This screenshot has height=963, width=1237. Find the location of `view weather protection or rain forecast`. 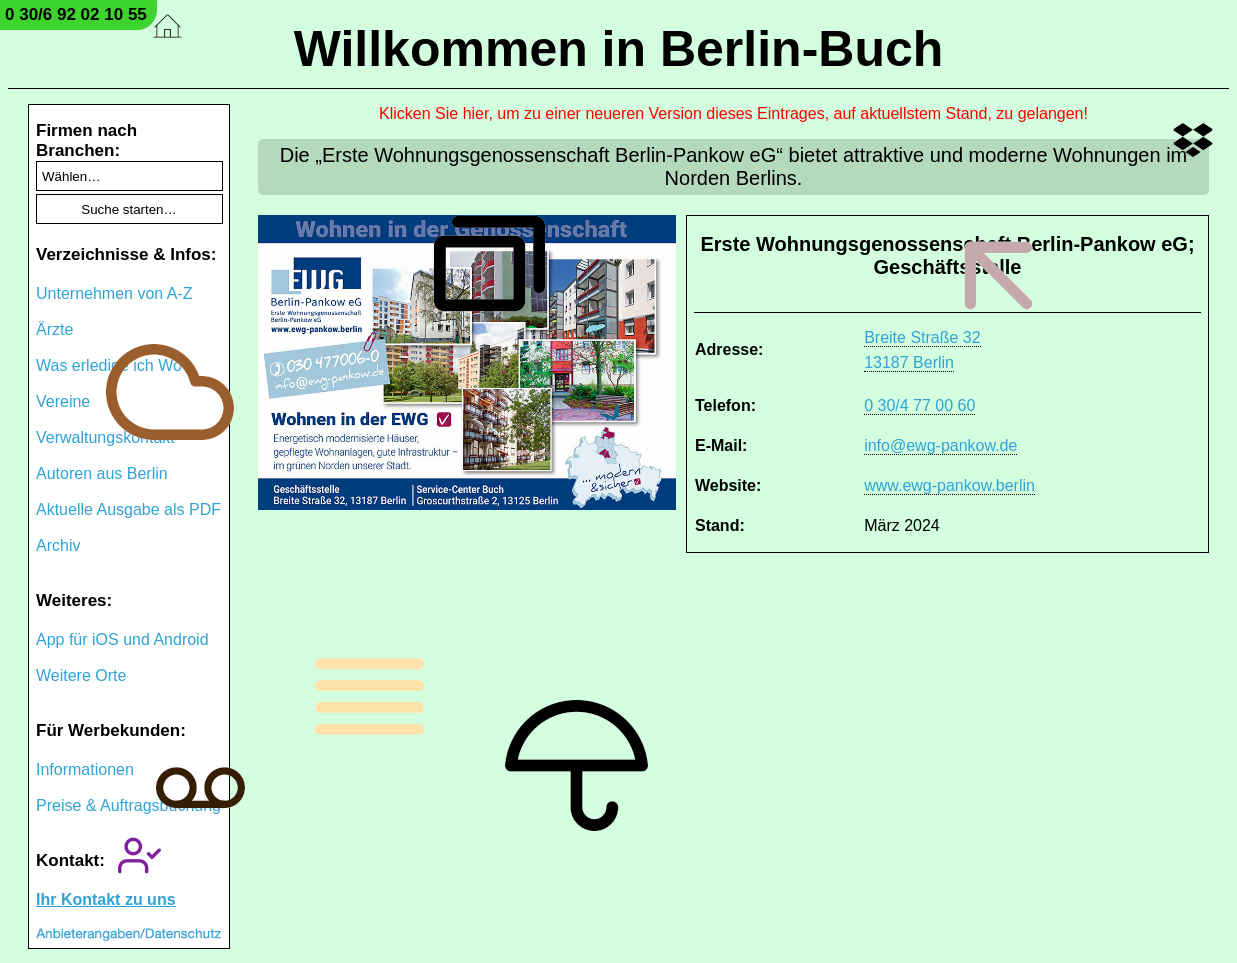

view weather protection or rain forecast is located at coordinates (576, 765).